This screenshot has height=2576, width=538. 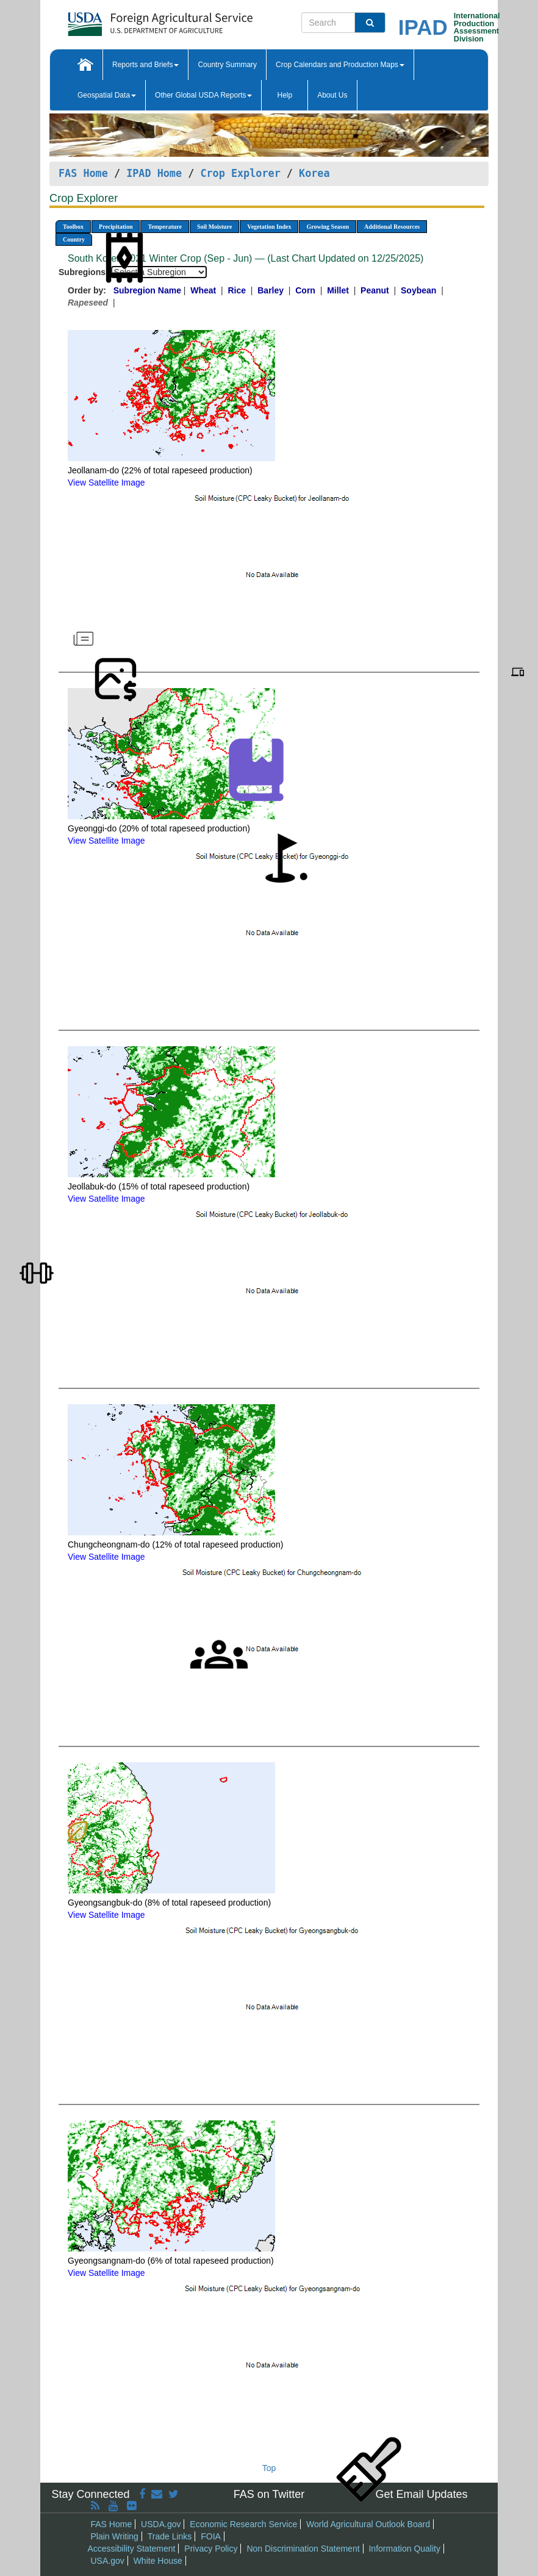 I want to click on access painting or drawing tools, so click(x=370, y=2468).